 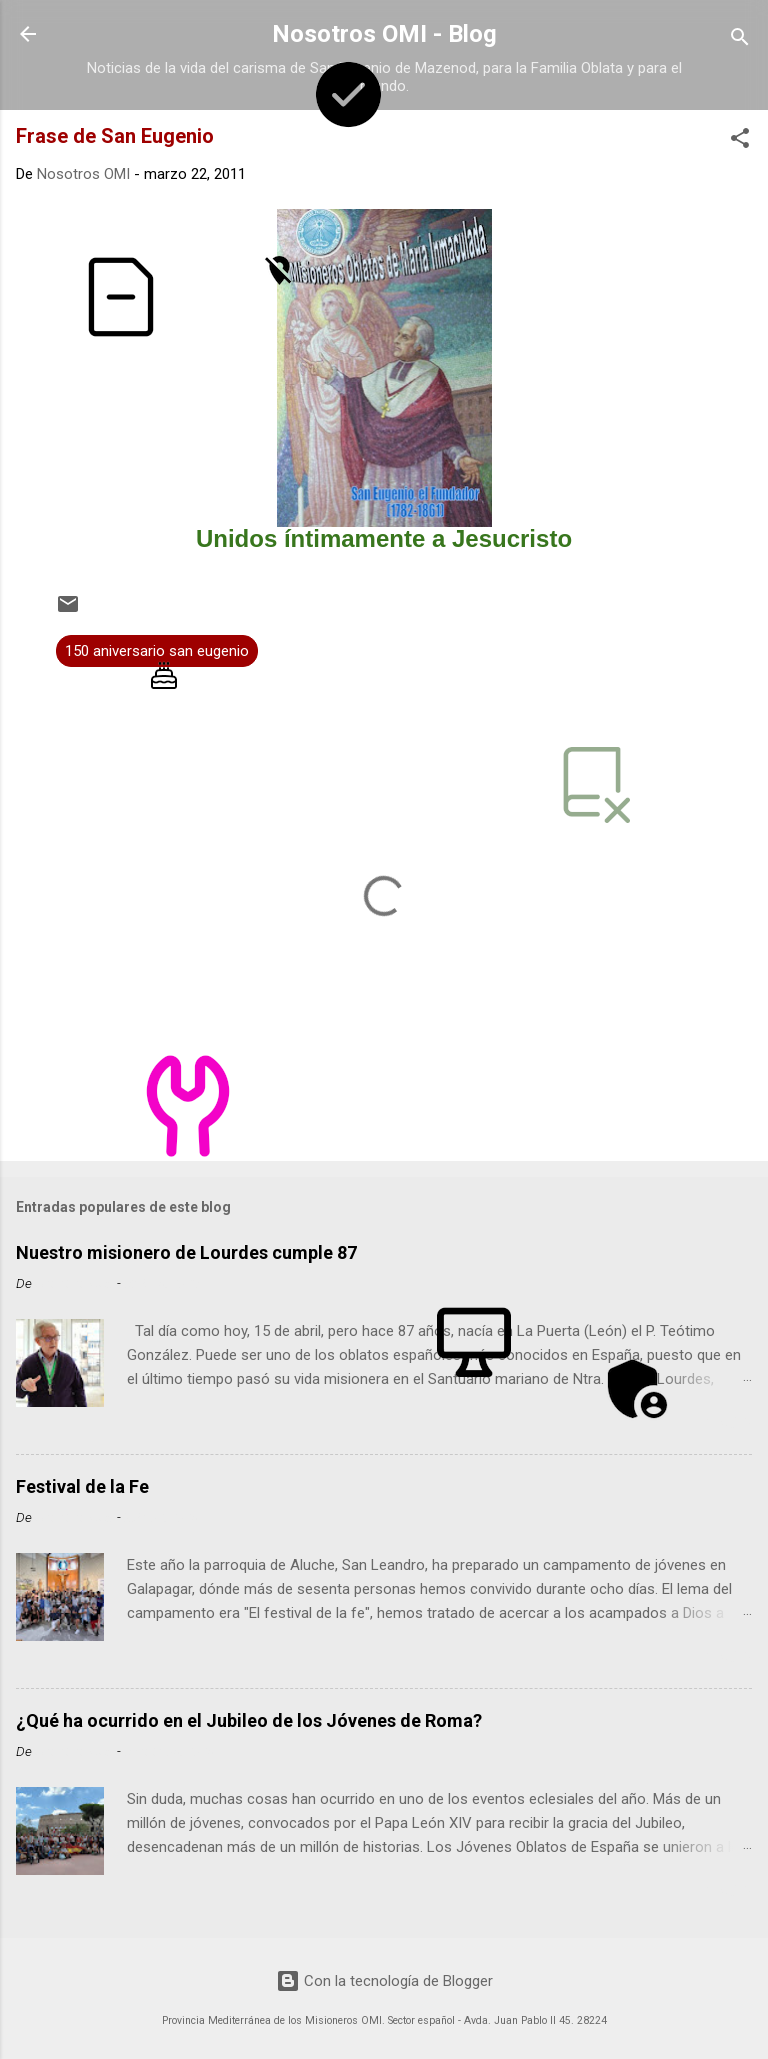 I want to click on view desktop version of site, so click(x=474, y=1340).